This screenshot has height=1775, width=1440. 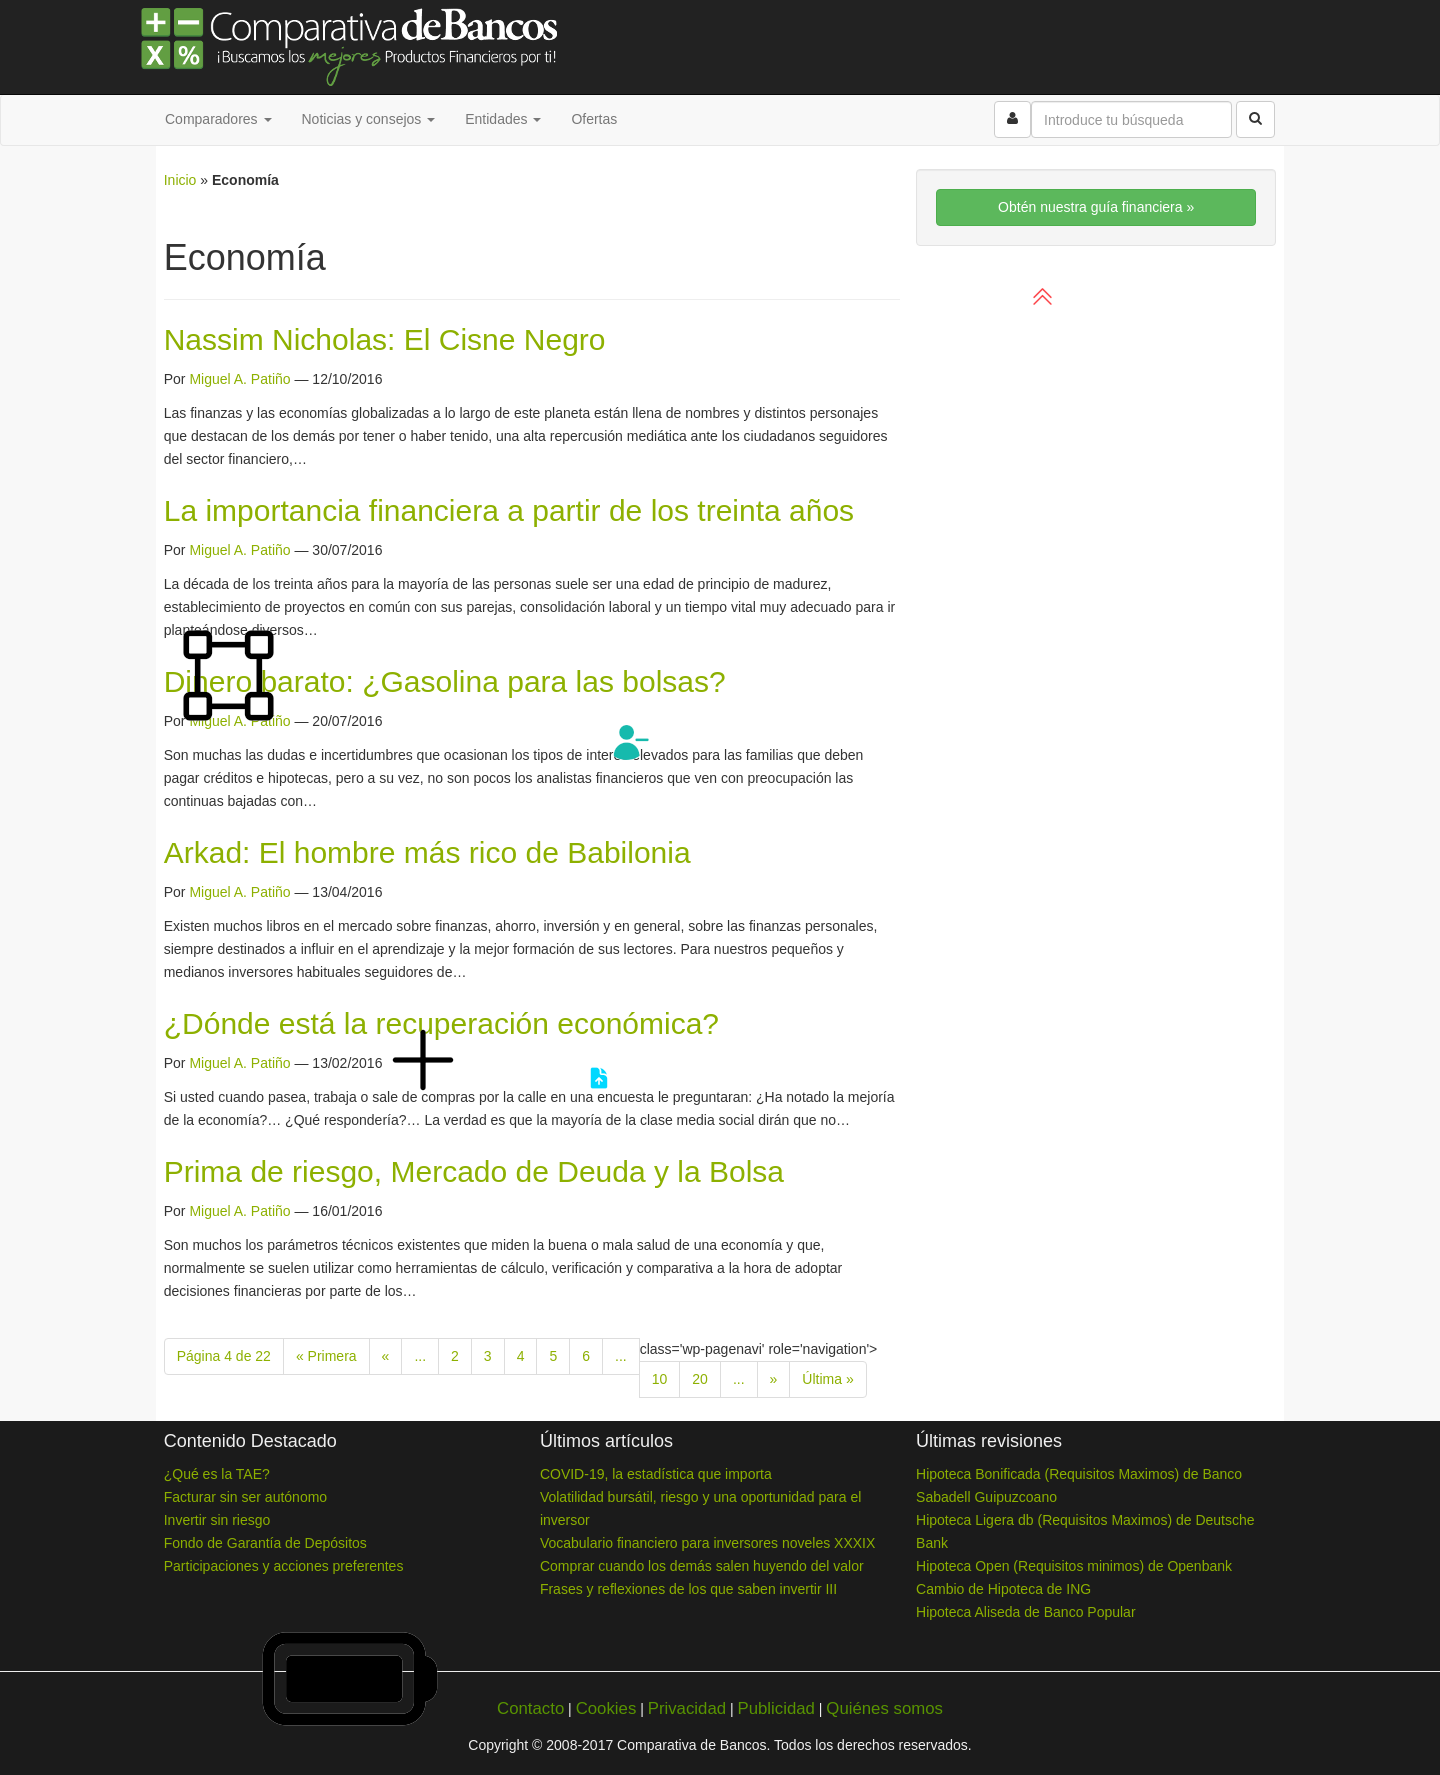 What do you see at coordinates (350, 1673) in the screenshot?
I see `indicates full battery charge` at bounding box center [350, 1673].